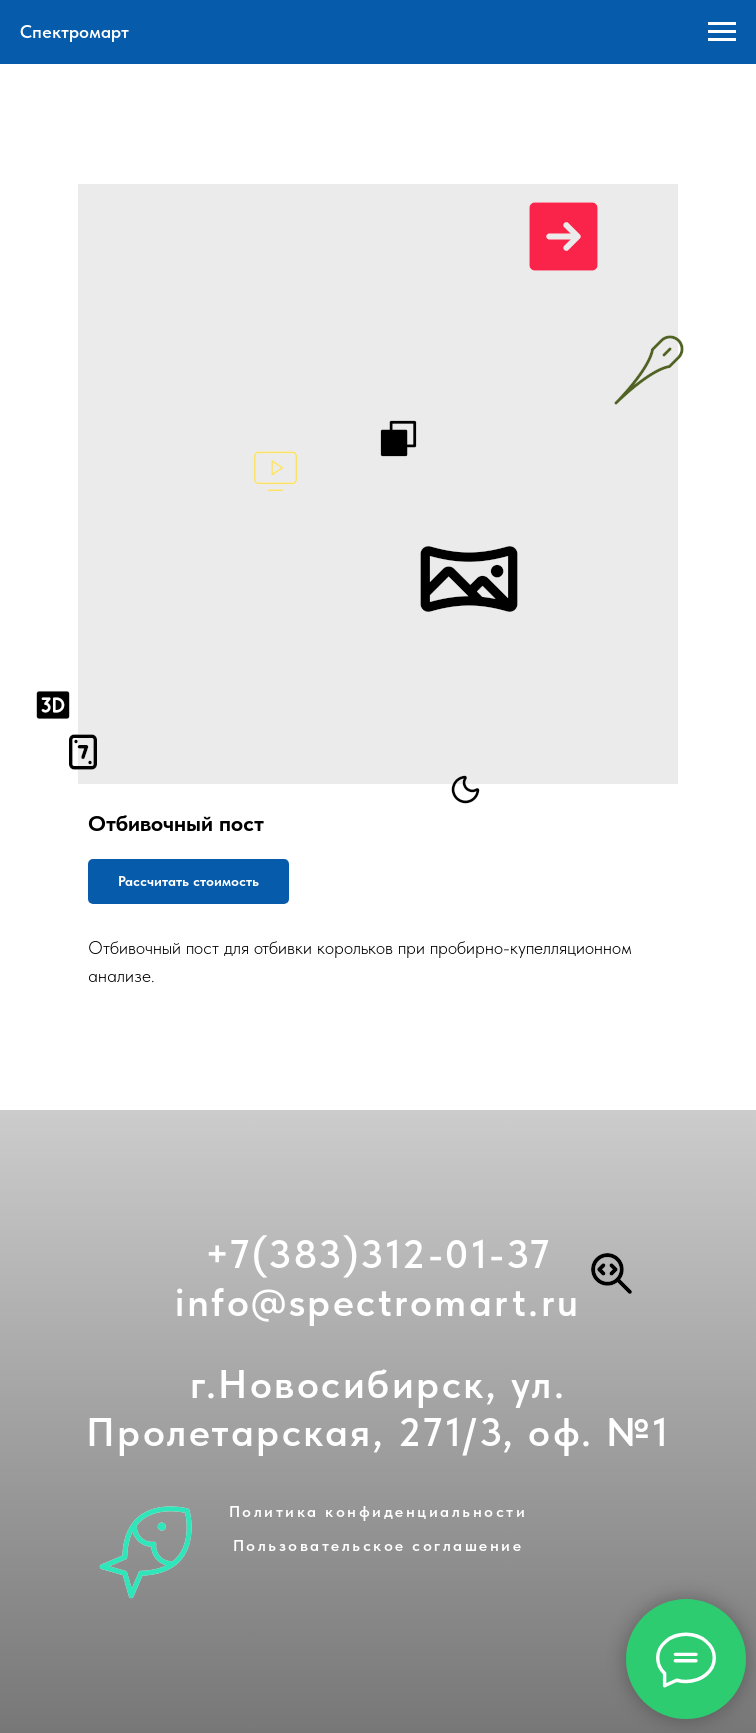  Describe the element at coordinates (611, 1273) in the screenshot. I see `inspect or zoom into code` at that location.